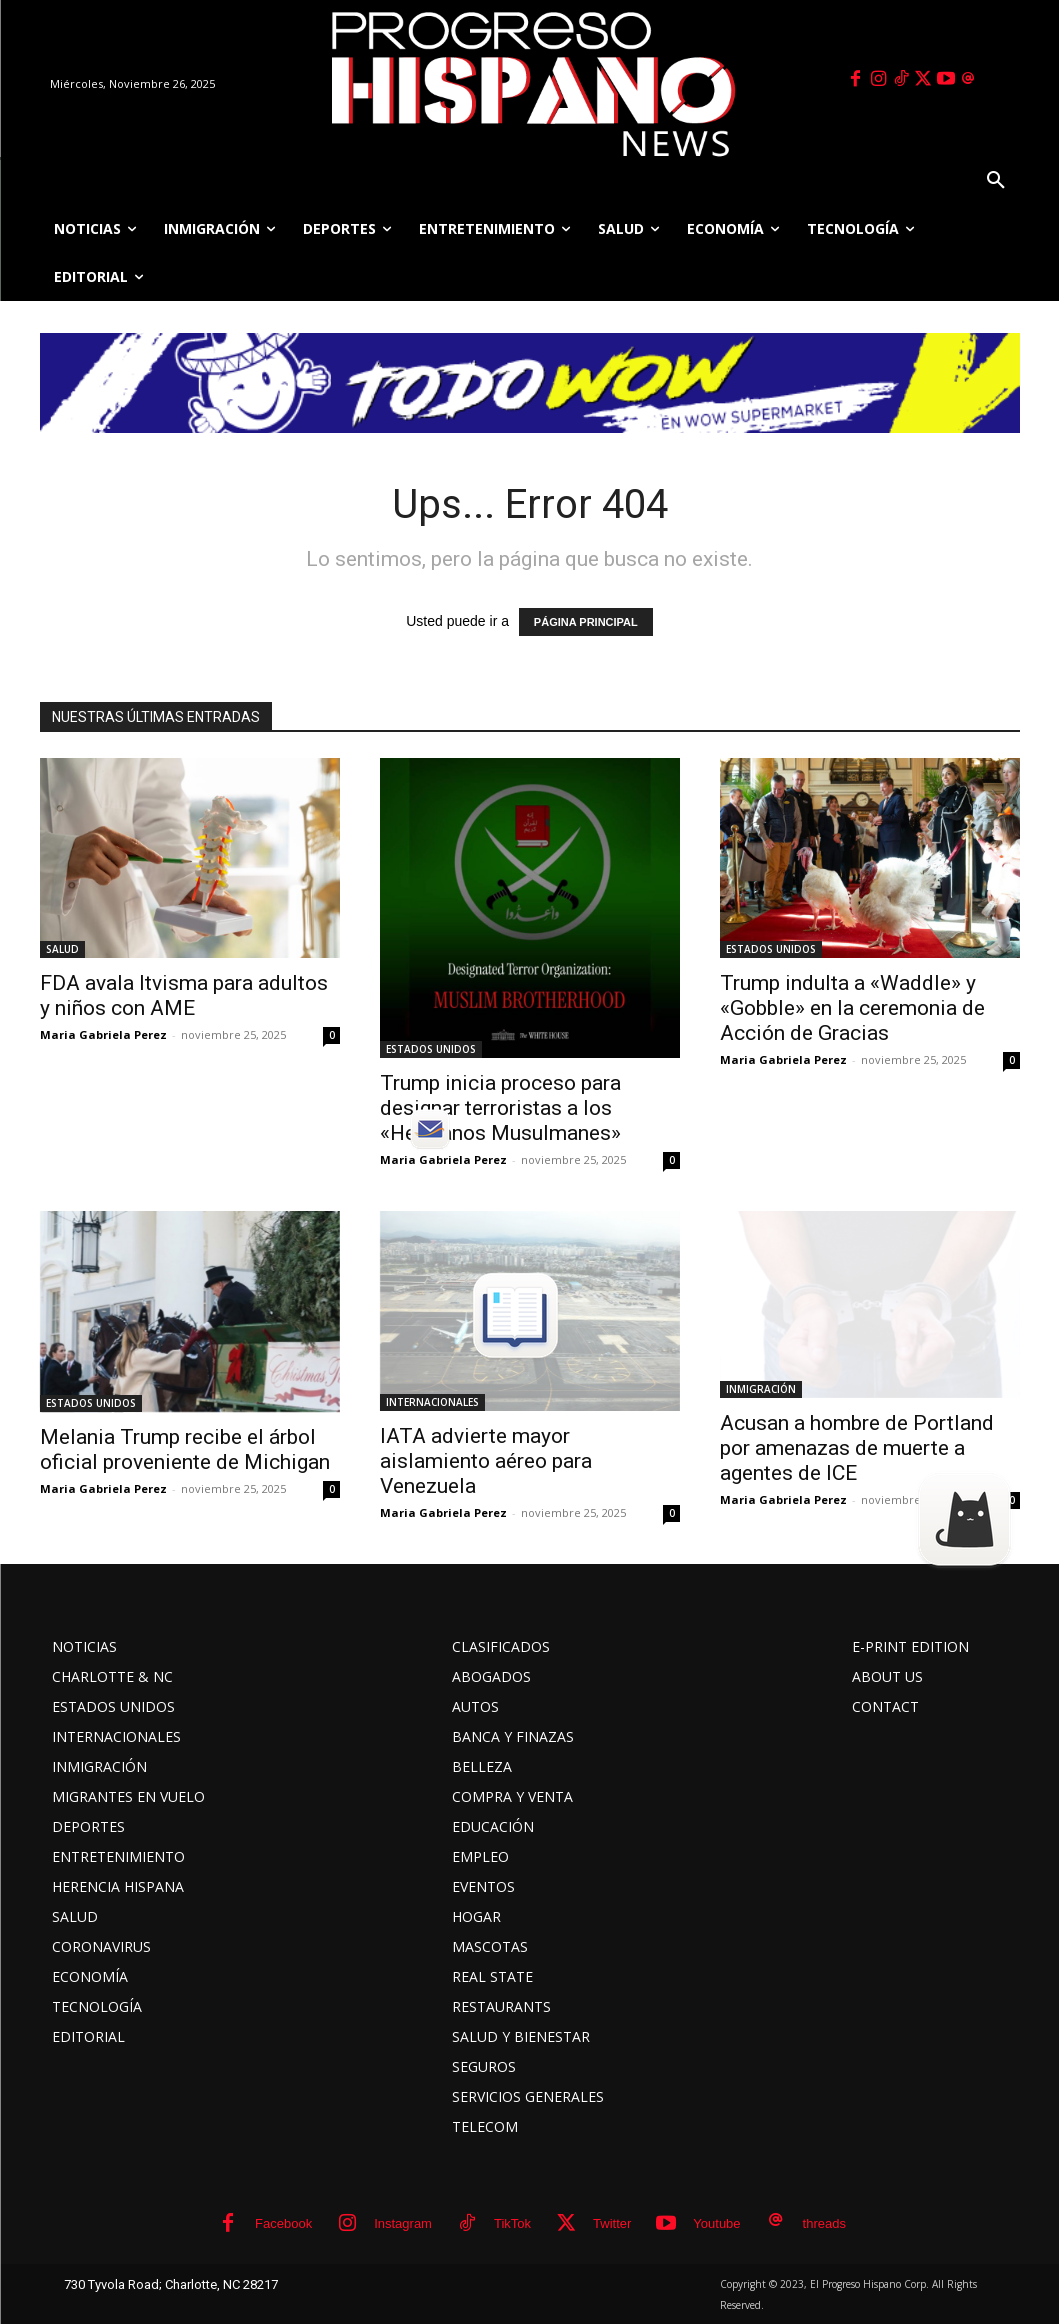 Image resolution: width=1059 pixels, height=2324 pixels. Describe the element at coordinates (964, 1519) in the screenshot. I see `open the Clash proxy app` at that location.